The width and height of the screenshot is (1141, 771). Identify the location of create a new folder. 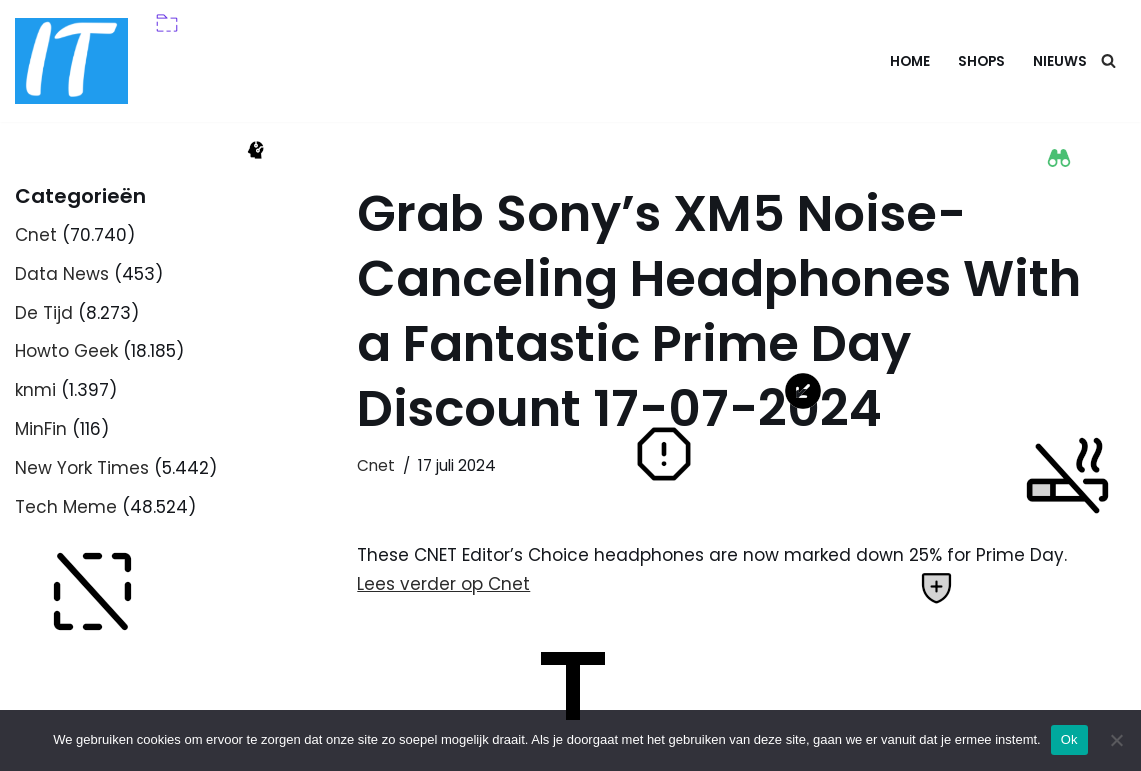
(167, 23).